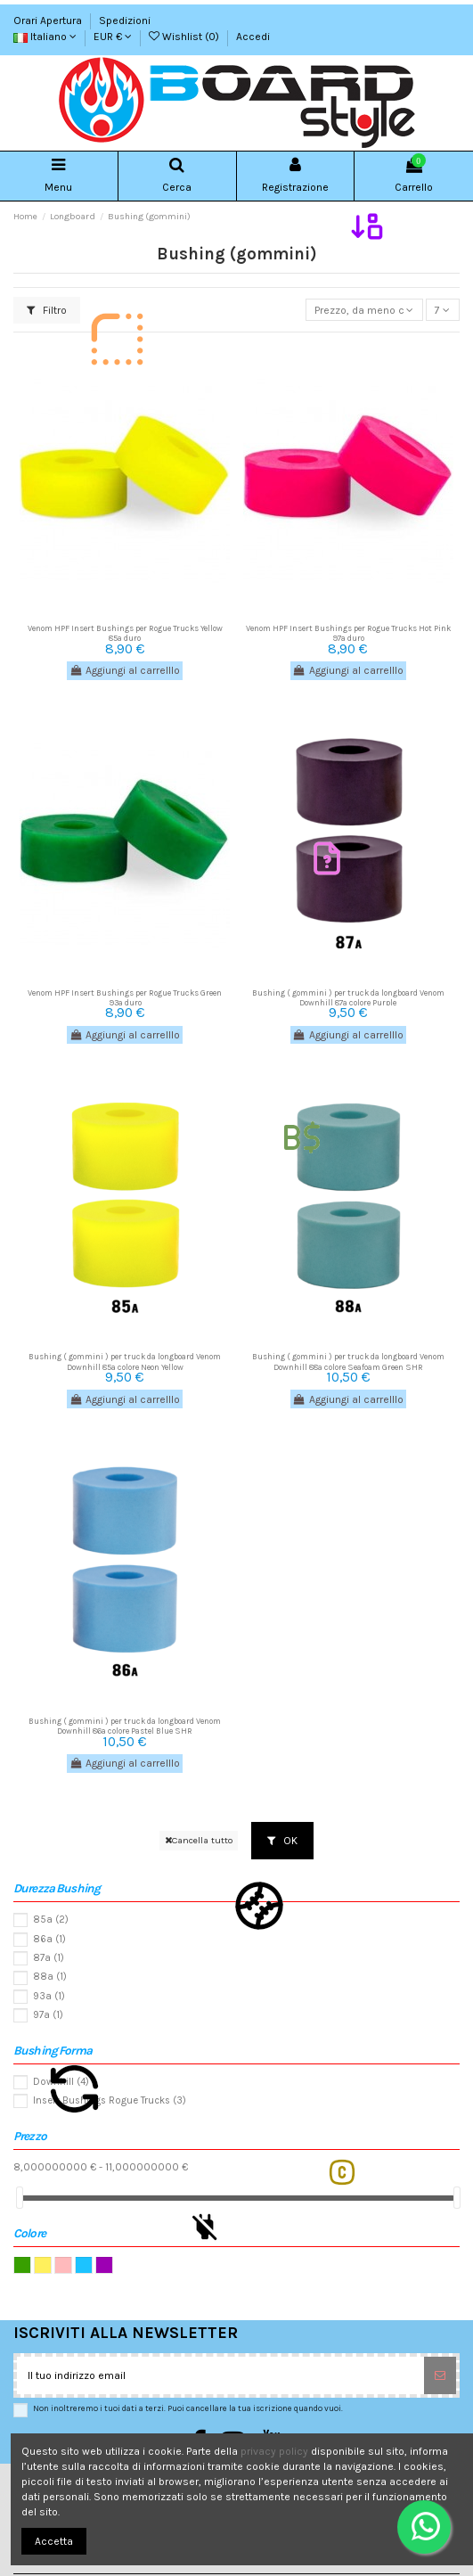  I want to click on power or charging is disabled, so click(205, 2227).